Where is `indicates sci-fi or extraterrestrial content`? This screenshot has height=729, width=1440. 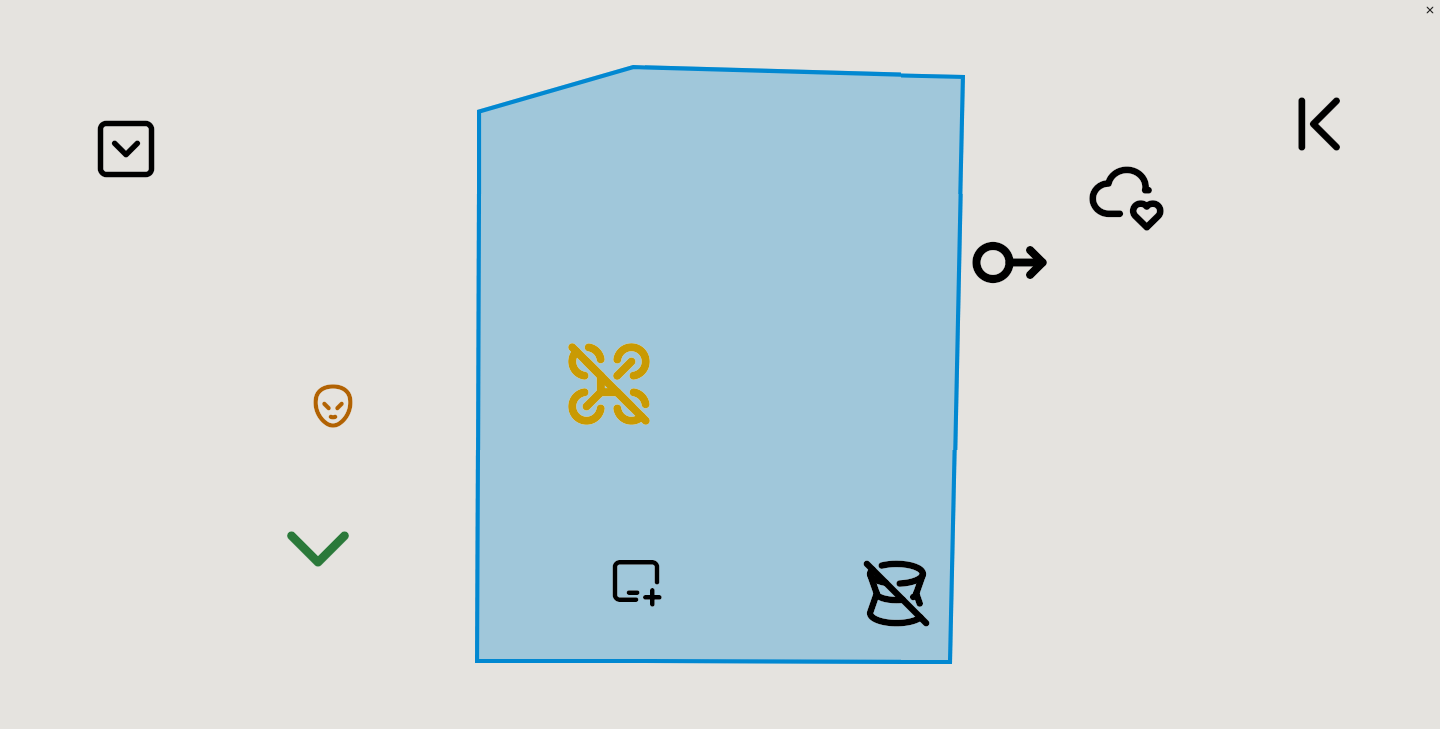 indicates sci-fi or extraterrestrial content is located at coordinates (333, 406).